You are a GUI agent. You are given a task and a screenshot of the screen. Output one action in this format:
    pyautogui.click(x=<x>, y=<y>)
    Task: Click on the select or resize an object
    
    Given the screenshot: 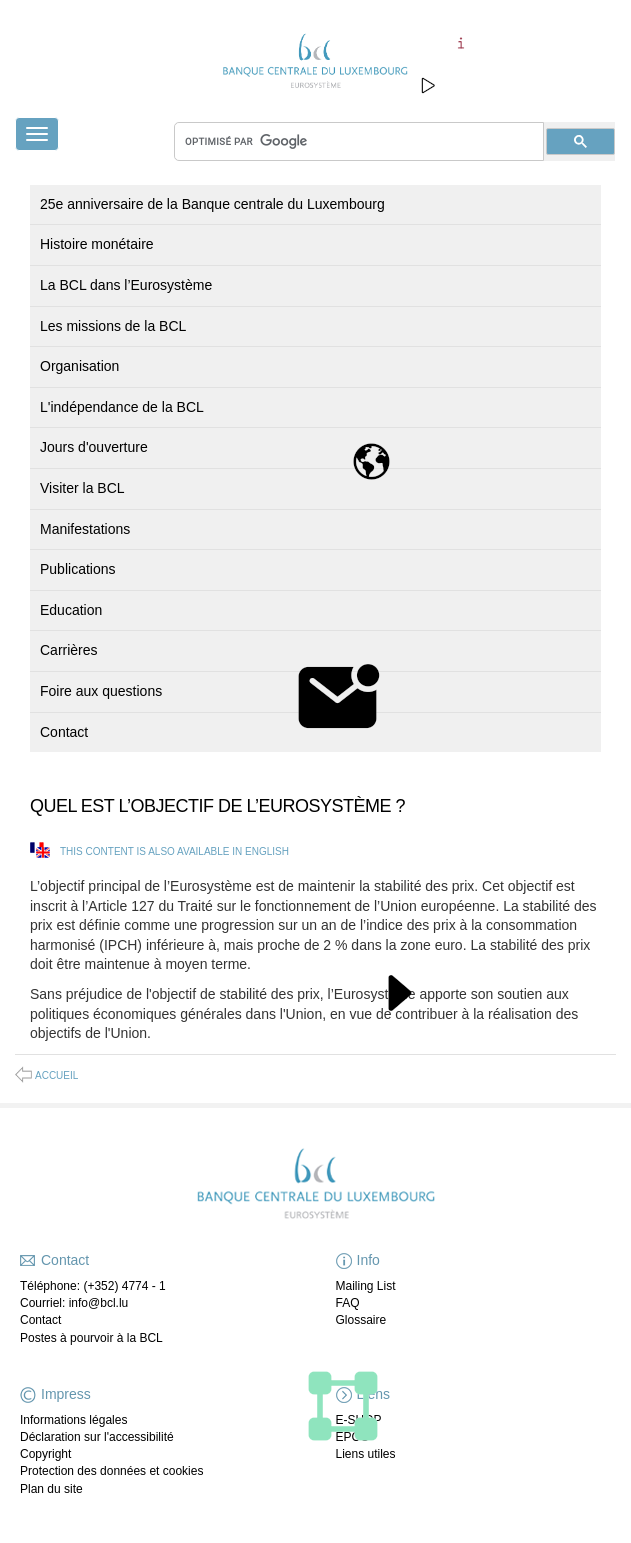 What is the action you would take?
    pyautogui.click(x=343, y=1406)
    